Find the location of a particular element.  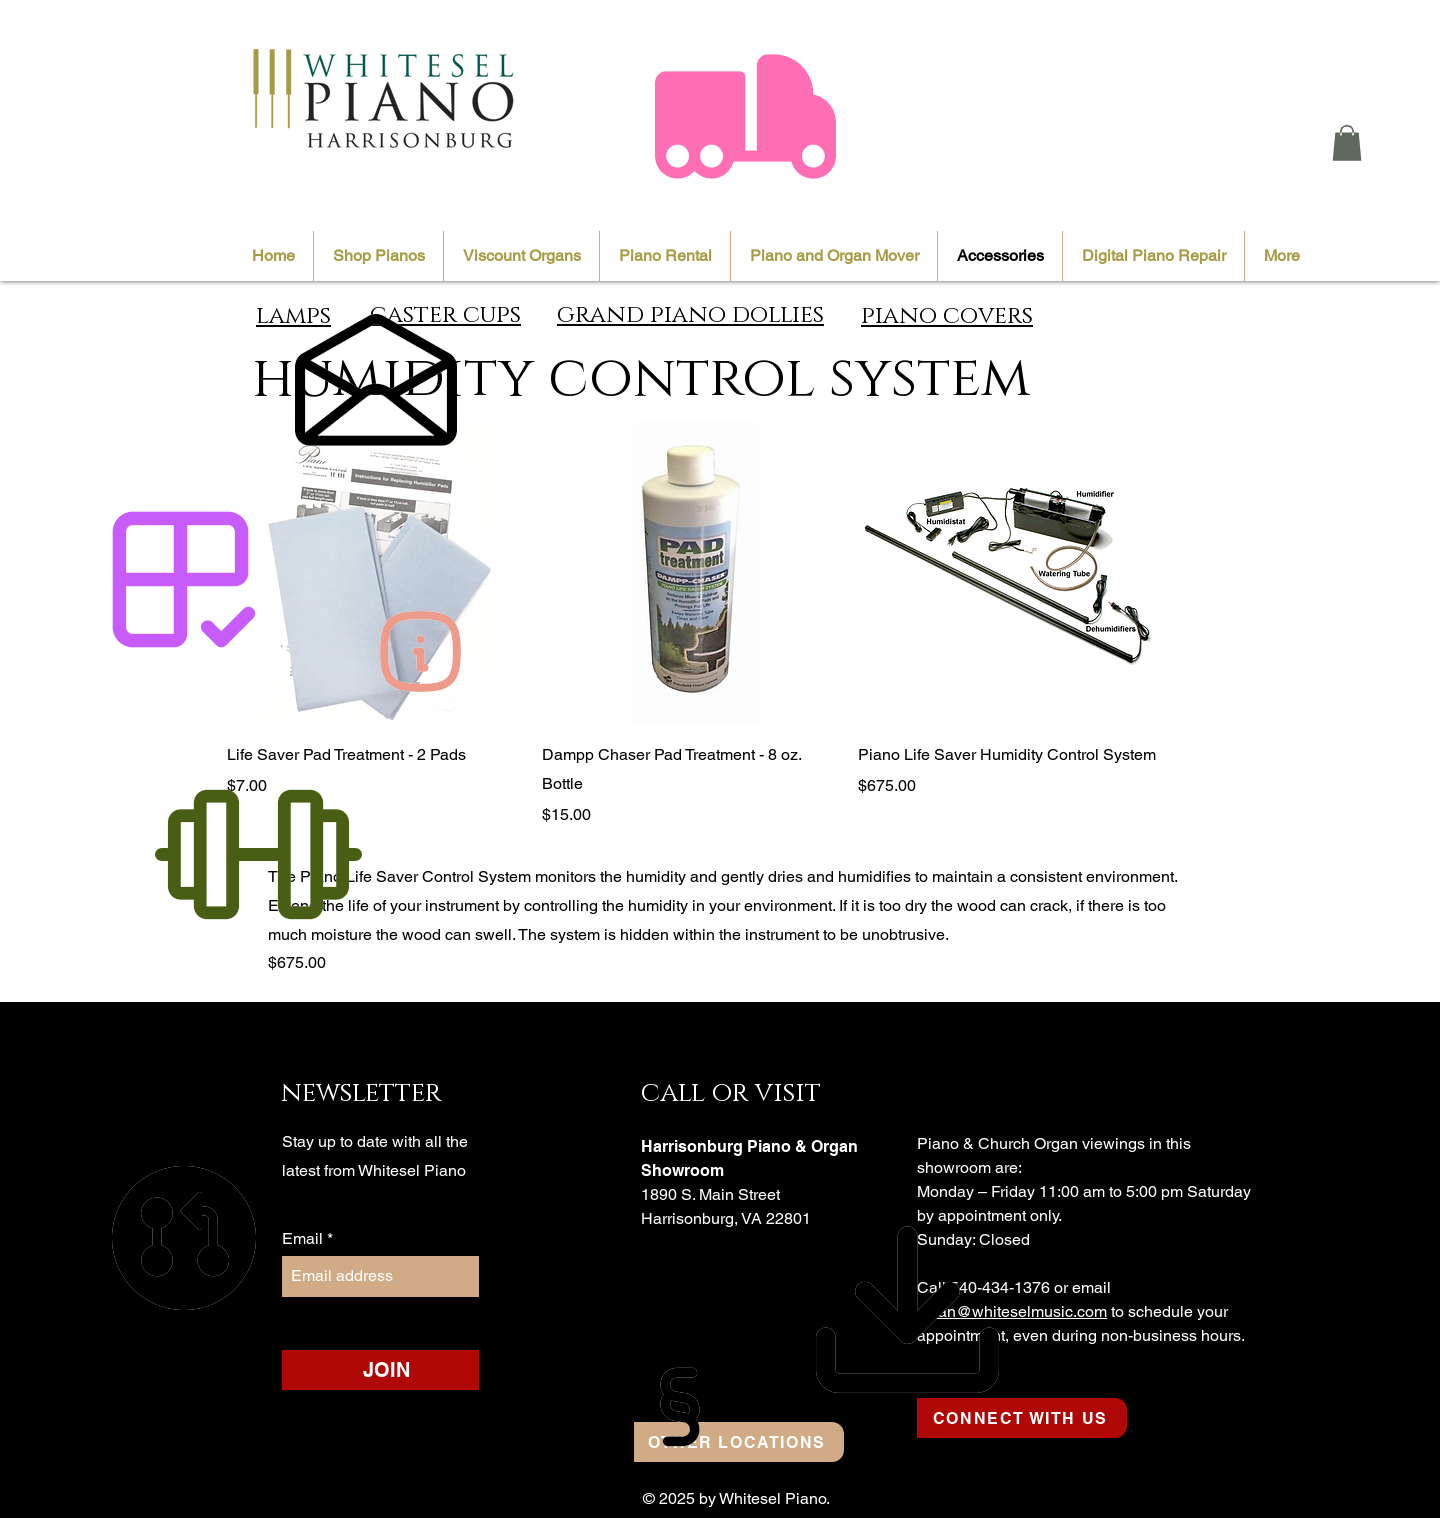

download a file or document is located at coordinates (907, 1314).